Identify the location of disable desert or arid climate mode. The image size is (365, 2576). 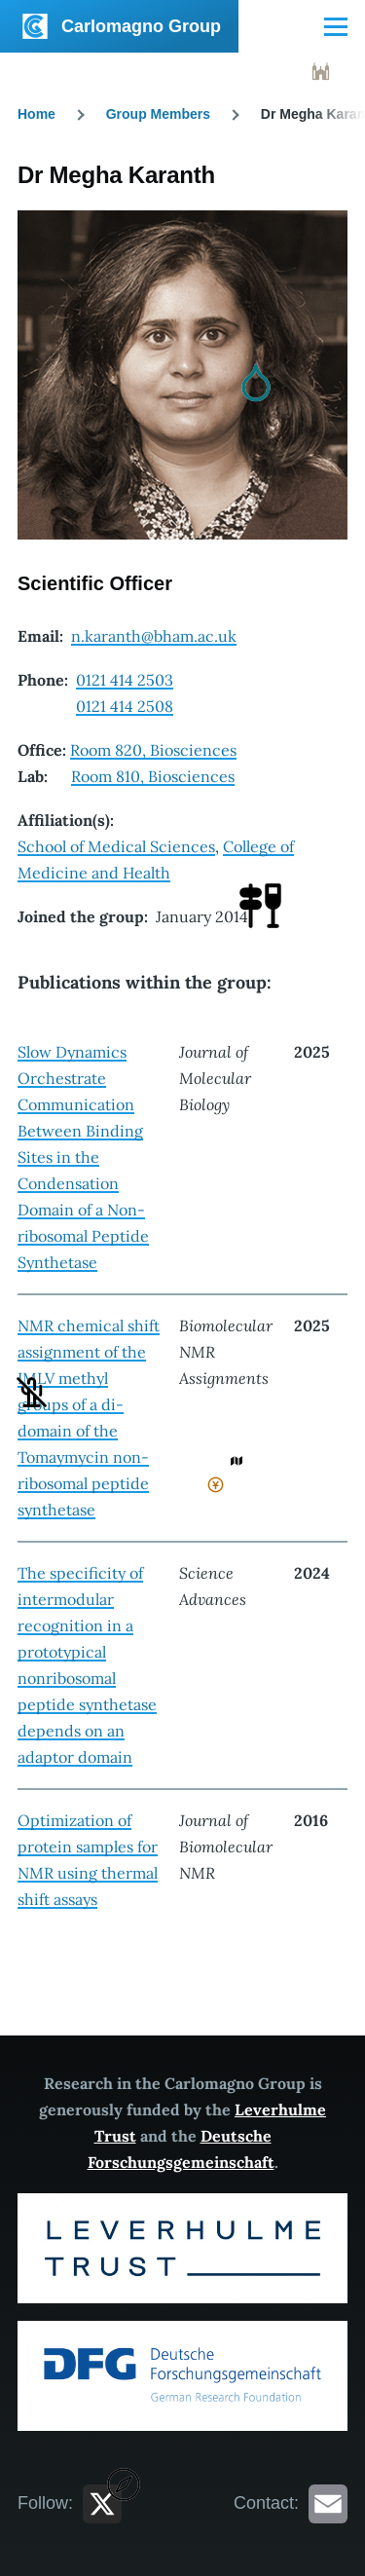
(31, 1392).